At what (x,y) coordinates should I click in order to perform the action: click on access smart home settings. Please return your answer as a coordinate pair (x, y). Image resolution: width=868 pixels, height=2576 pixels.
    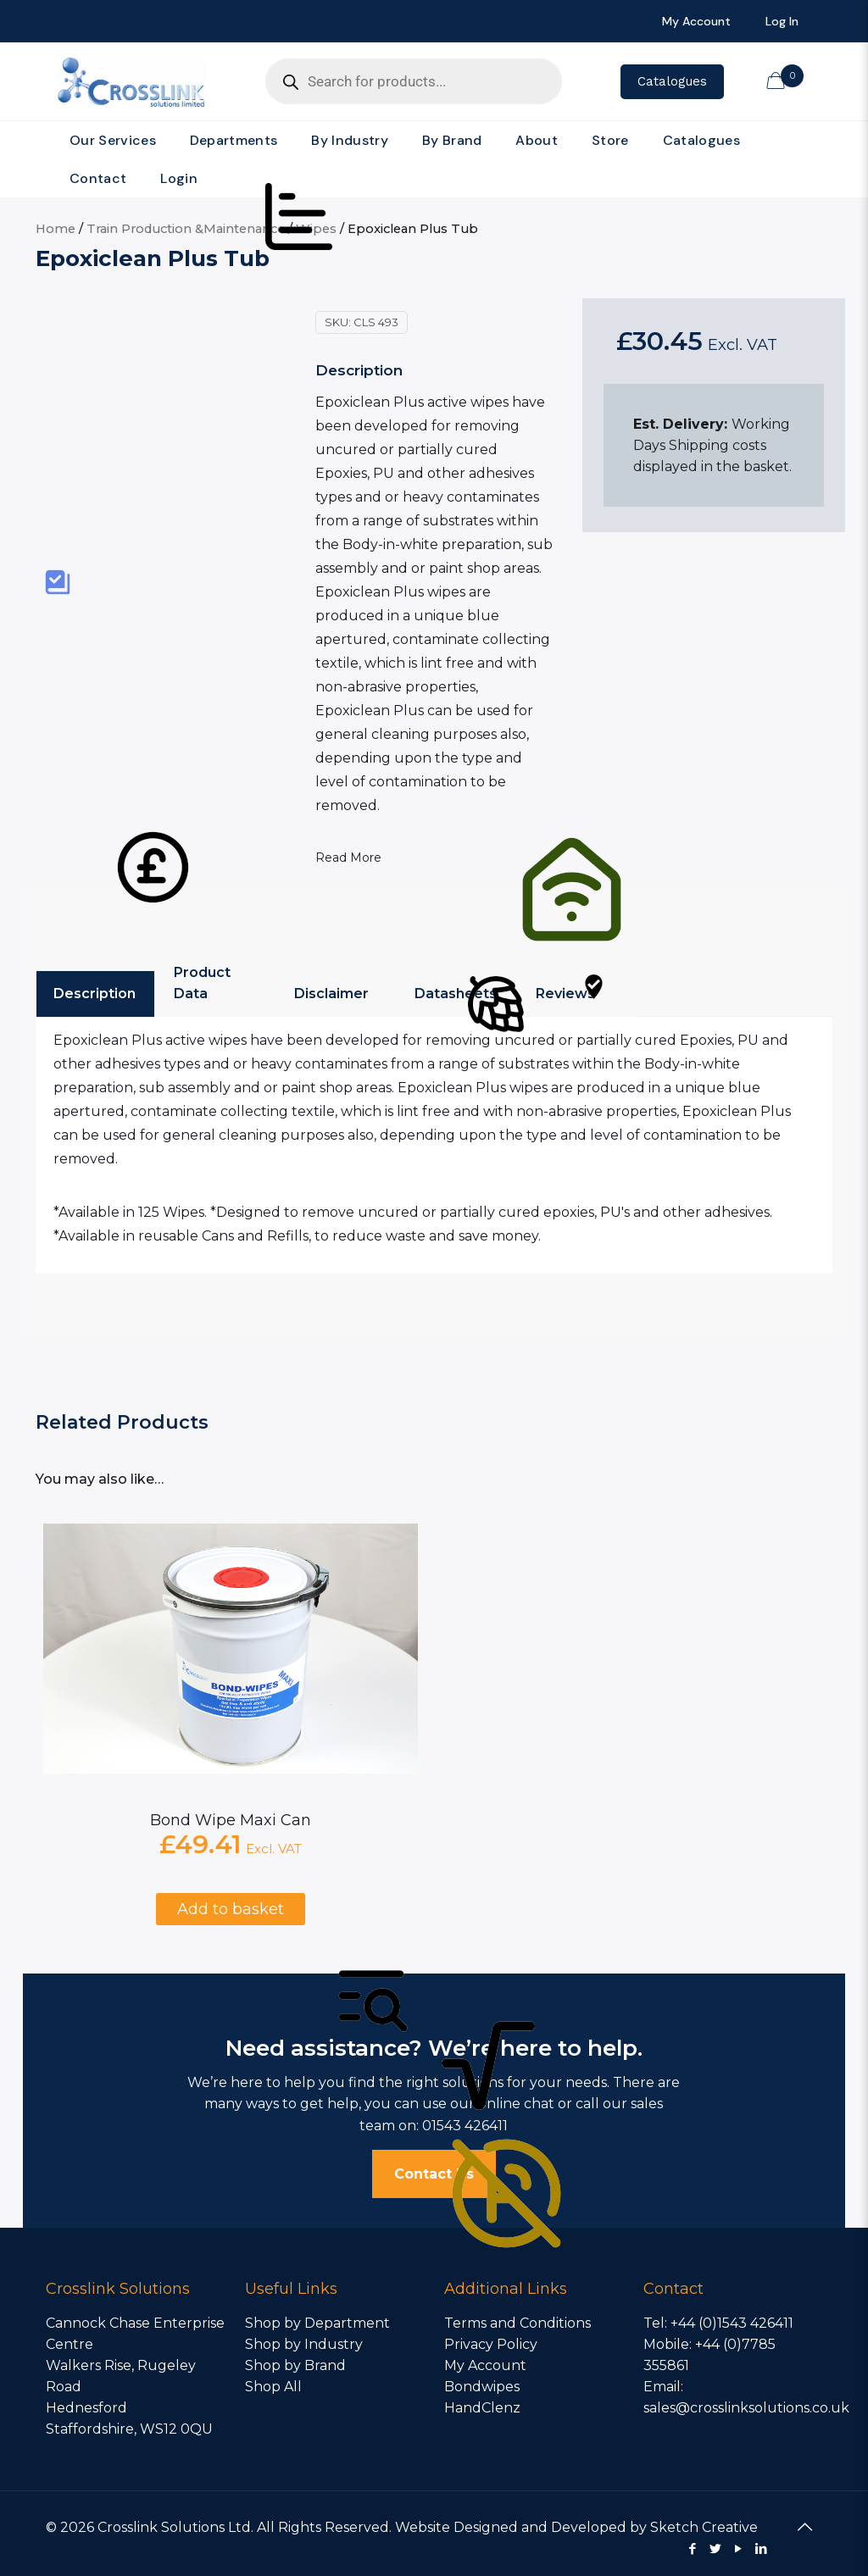
    Looking at the image, I should click on (571, 891).